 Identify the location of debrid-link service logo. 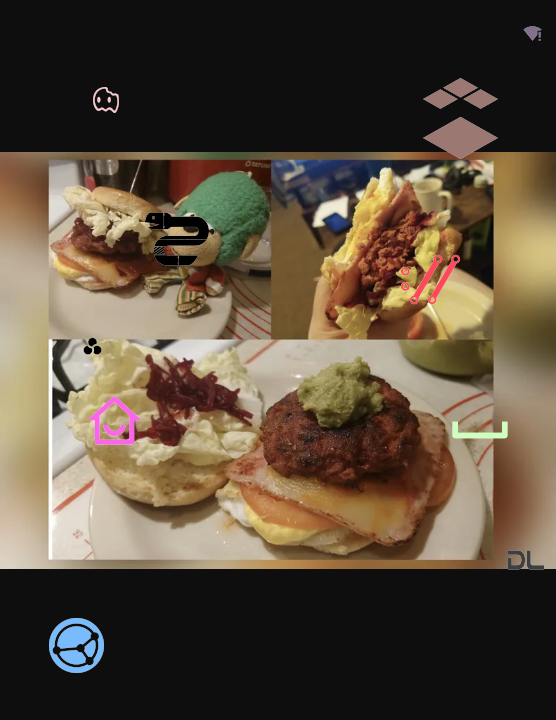
(526, 560).